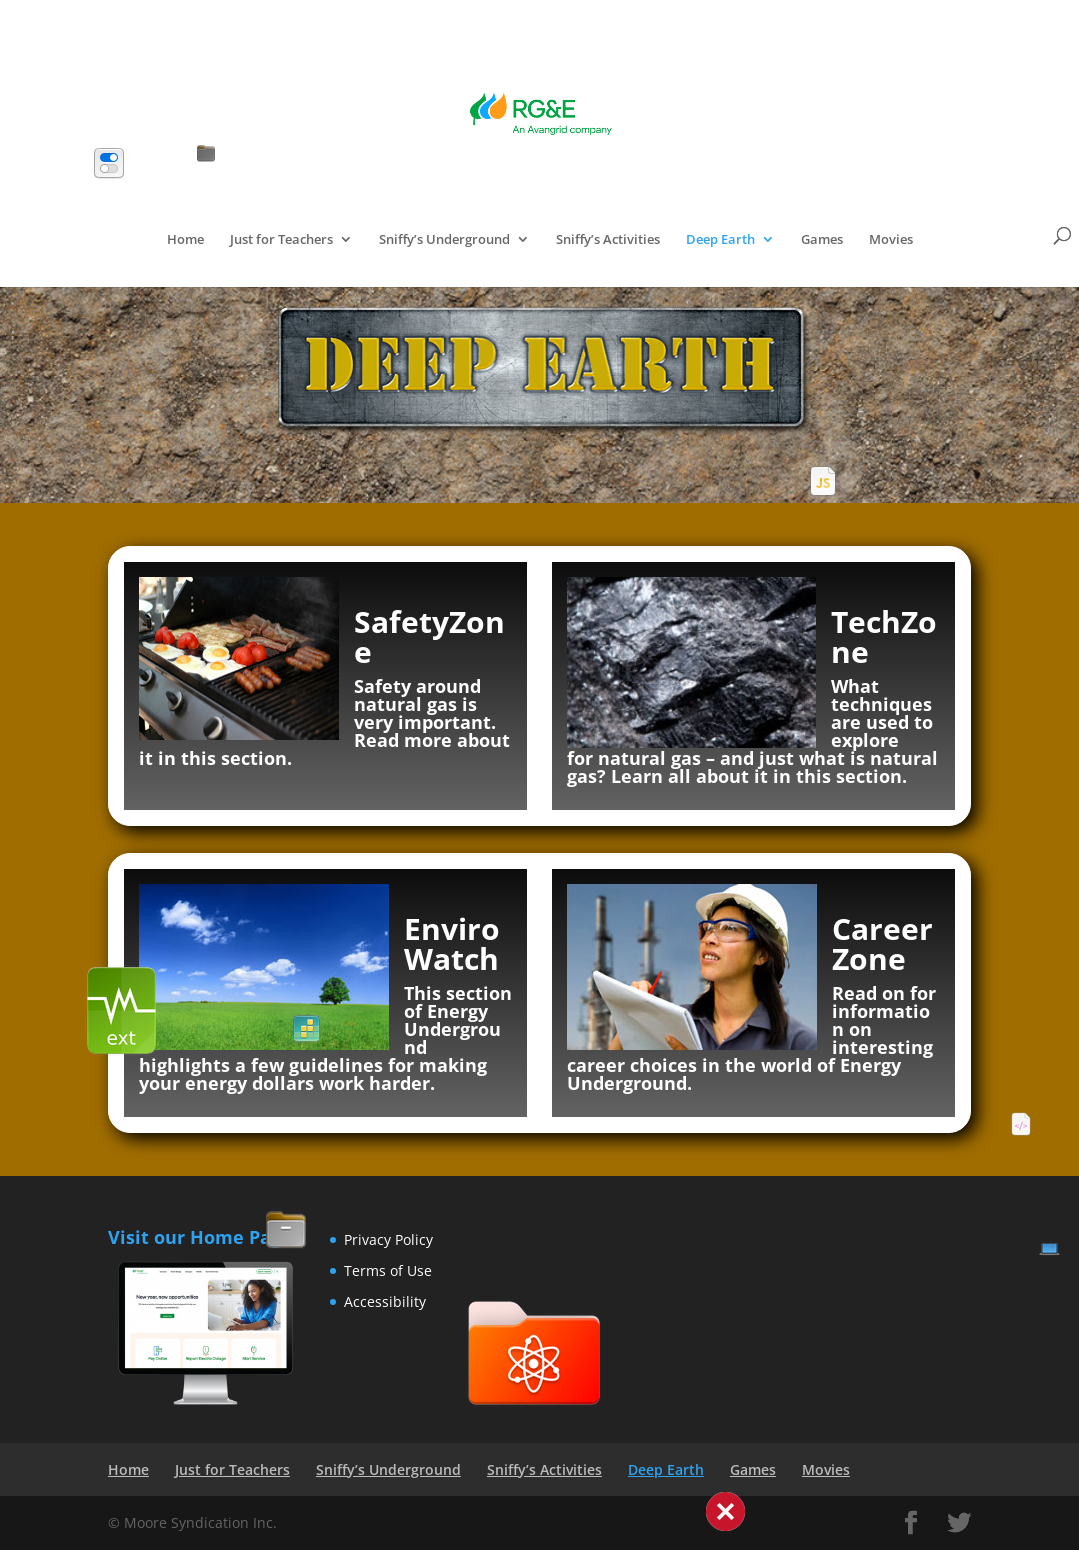 This screenshot has width=1079, height=1550. What do you see at coordinates (306, 1028) in the screenshot?
I see `launch quadrapassel tetris-style puzzle game` at bounding box center [306, 1028].